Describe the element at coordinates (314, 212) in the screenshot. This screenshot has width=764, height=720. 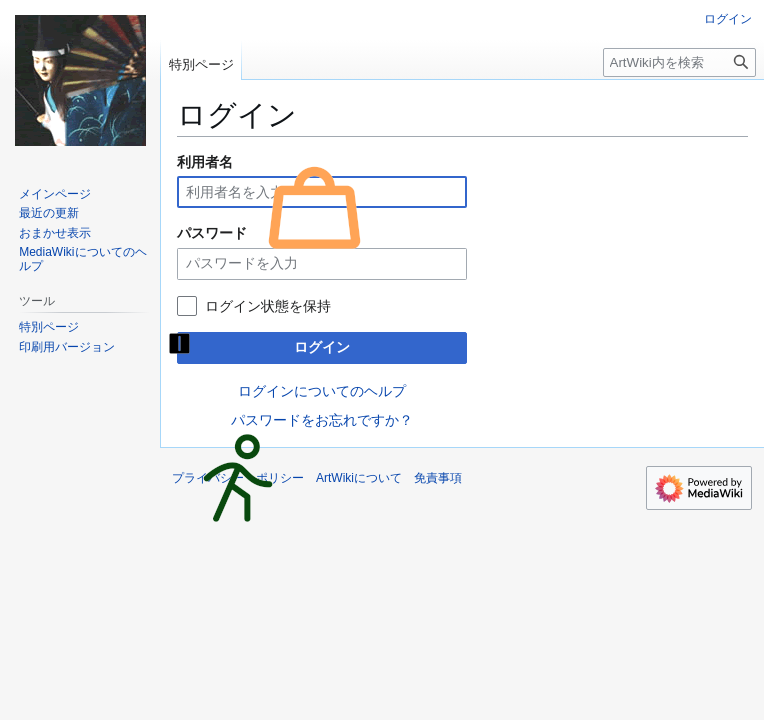
I see `access your shopping bag` at that location.